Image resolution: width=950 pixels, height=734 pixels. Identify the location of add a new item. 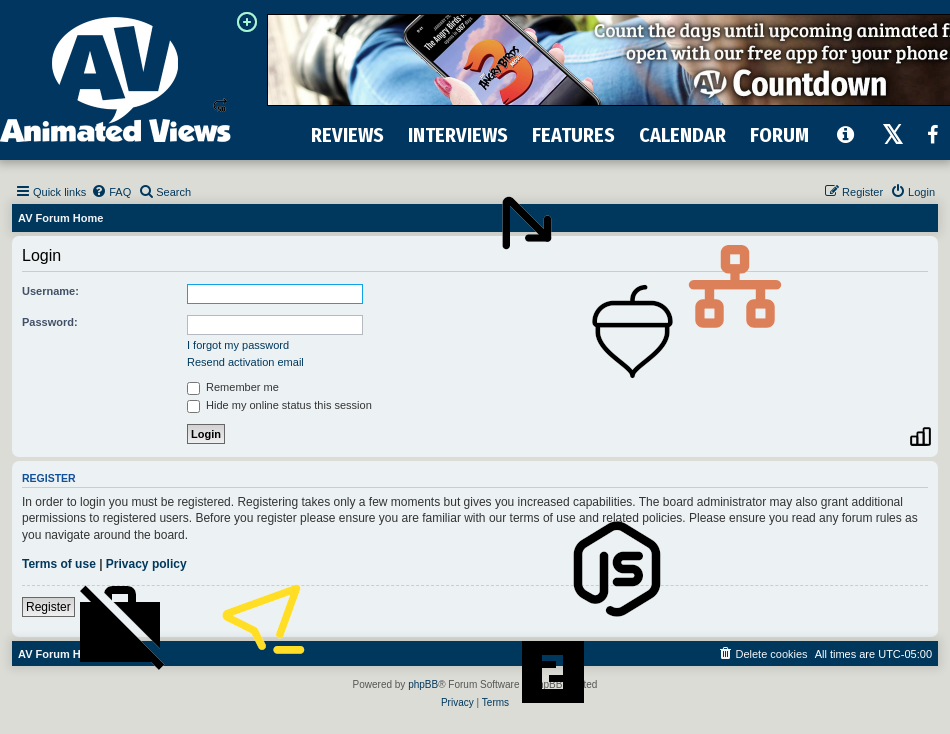
(247, 22).